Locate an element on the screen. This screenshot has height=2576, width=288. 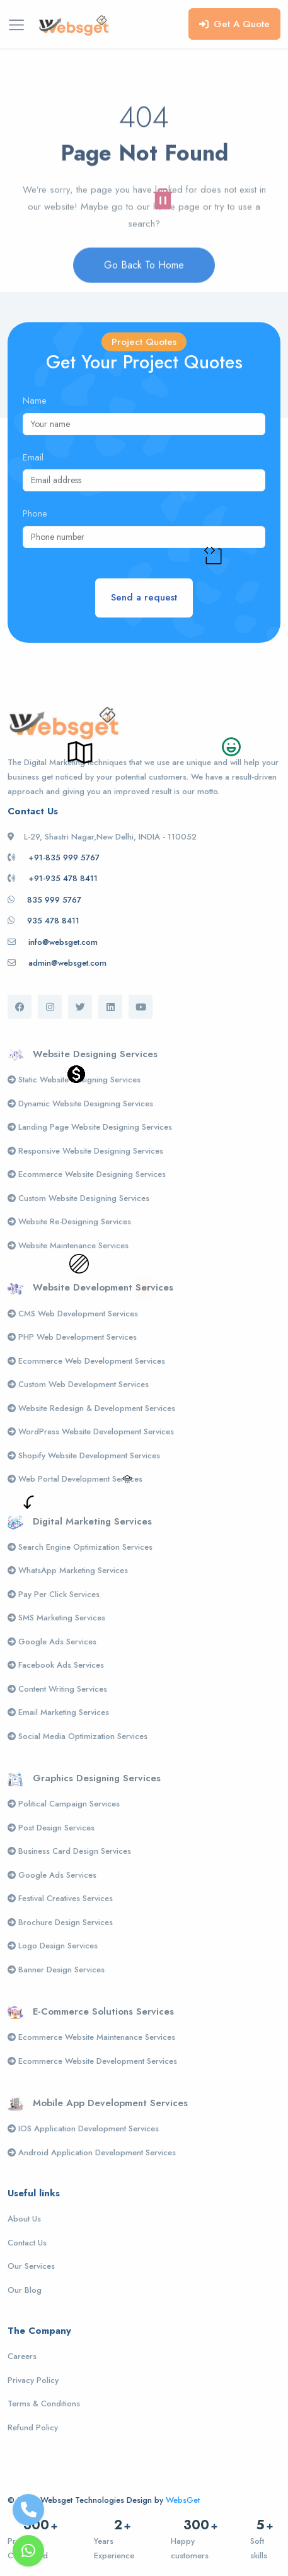
delete this item is located at coordinates (163, 199).